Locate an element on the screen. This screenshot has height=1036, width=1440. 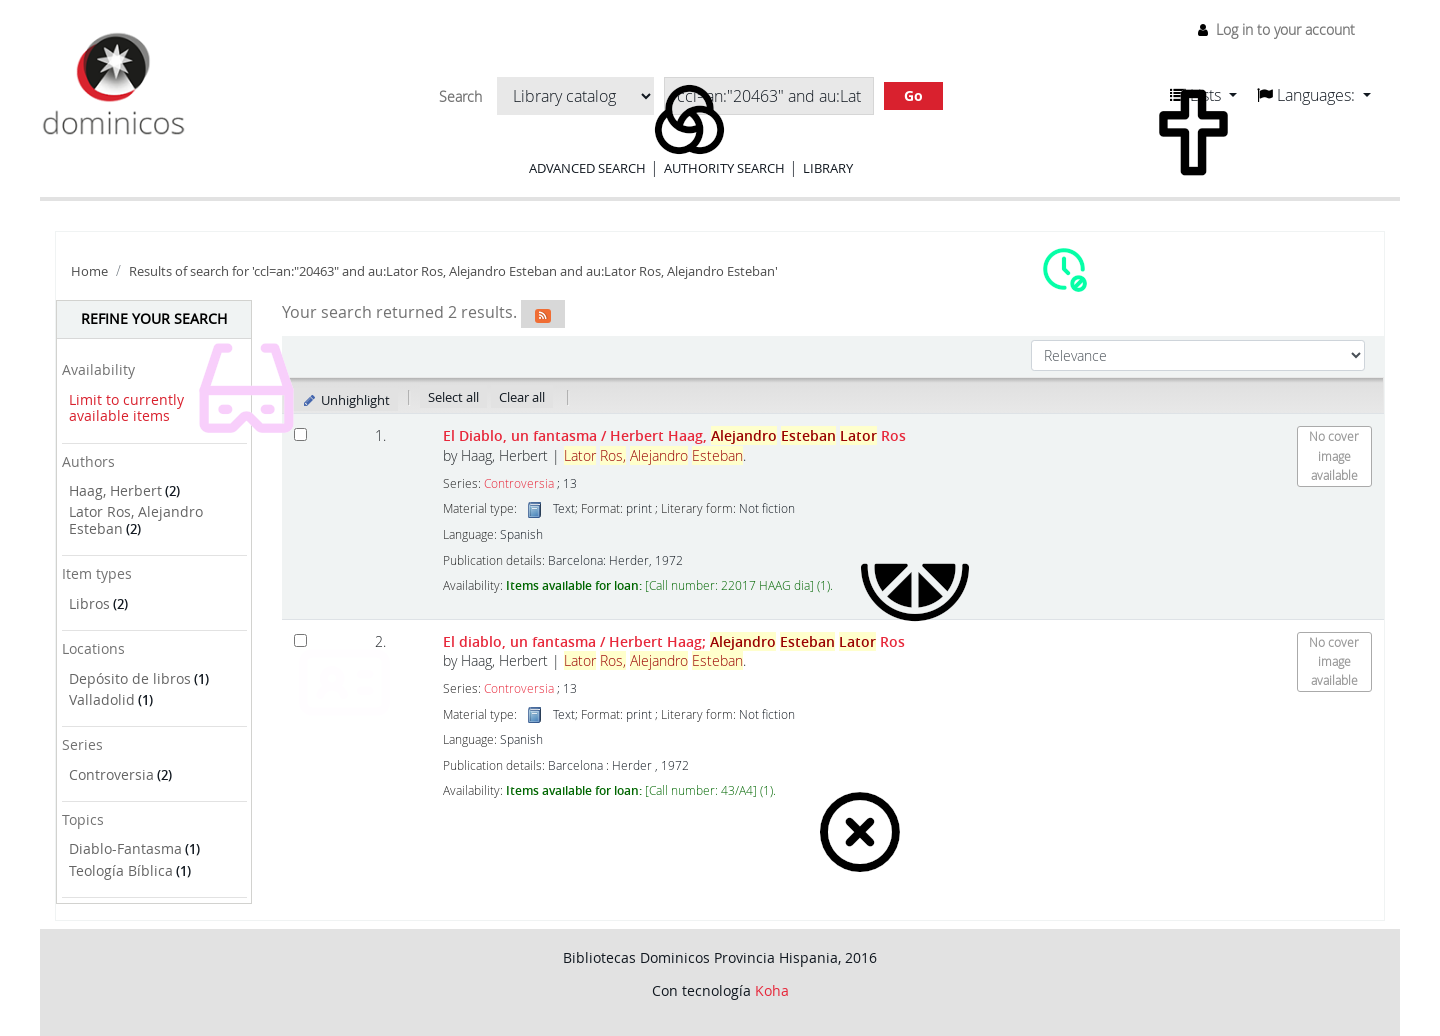
enable 3D viewing mode is located at coordinates (246, 390).